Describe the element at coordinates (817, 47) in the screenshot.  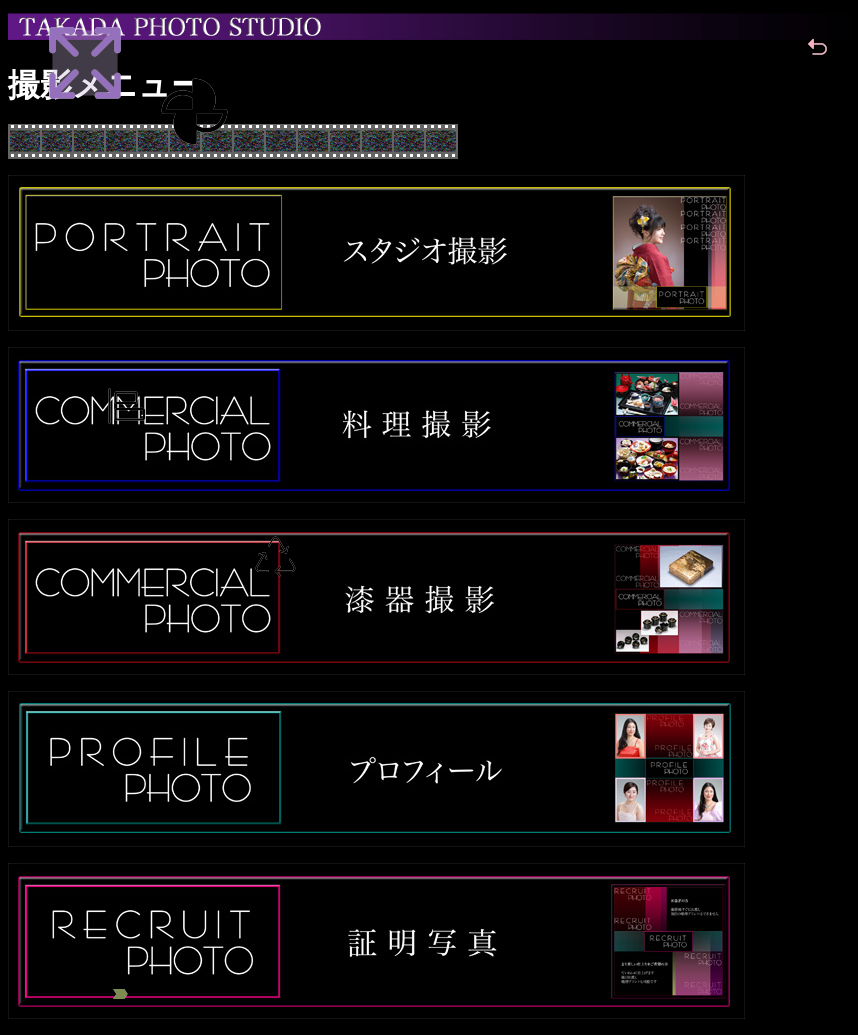
I see `undo previous action` at that location.